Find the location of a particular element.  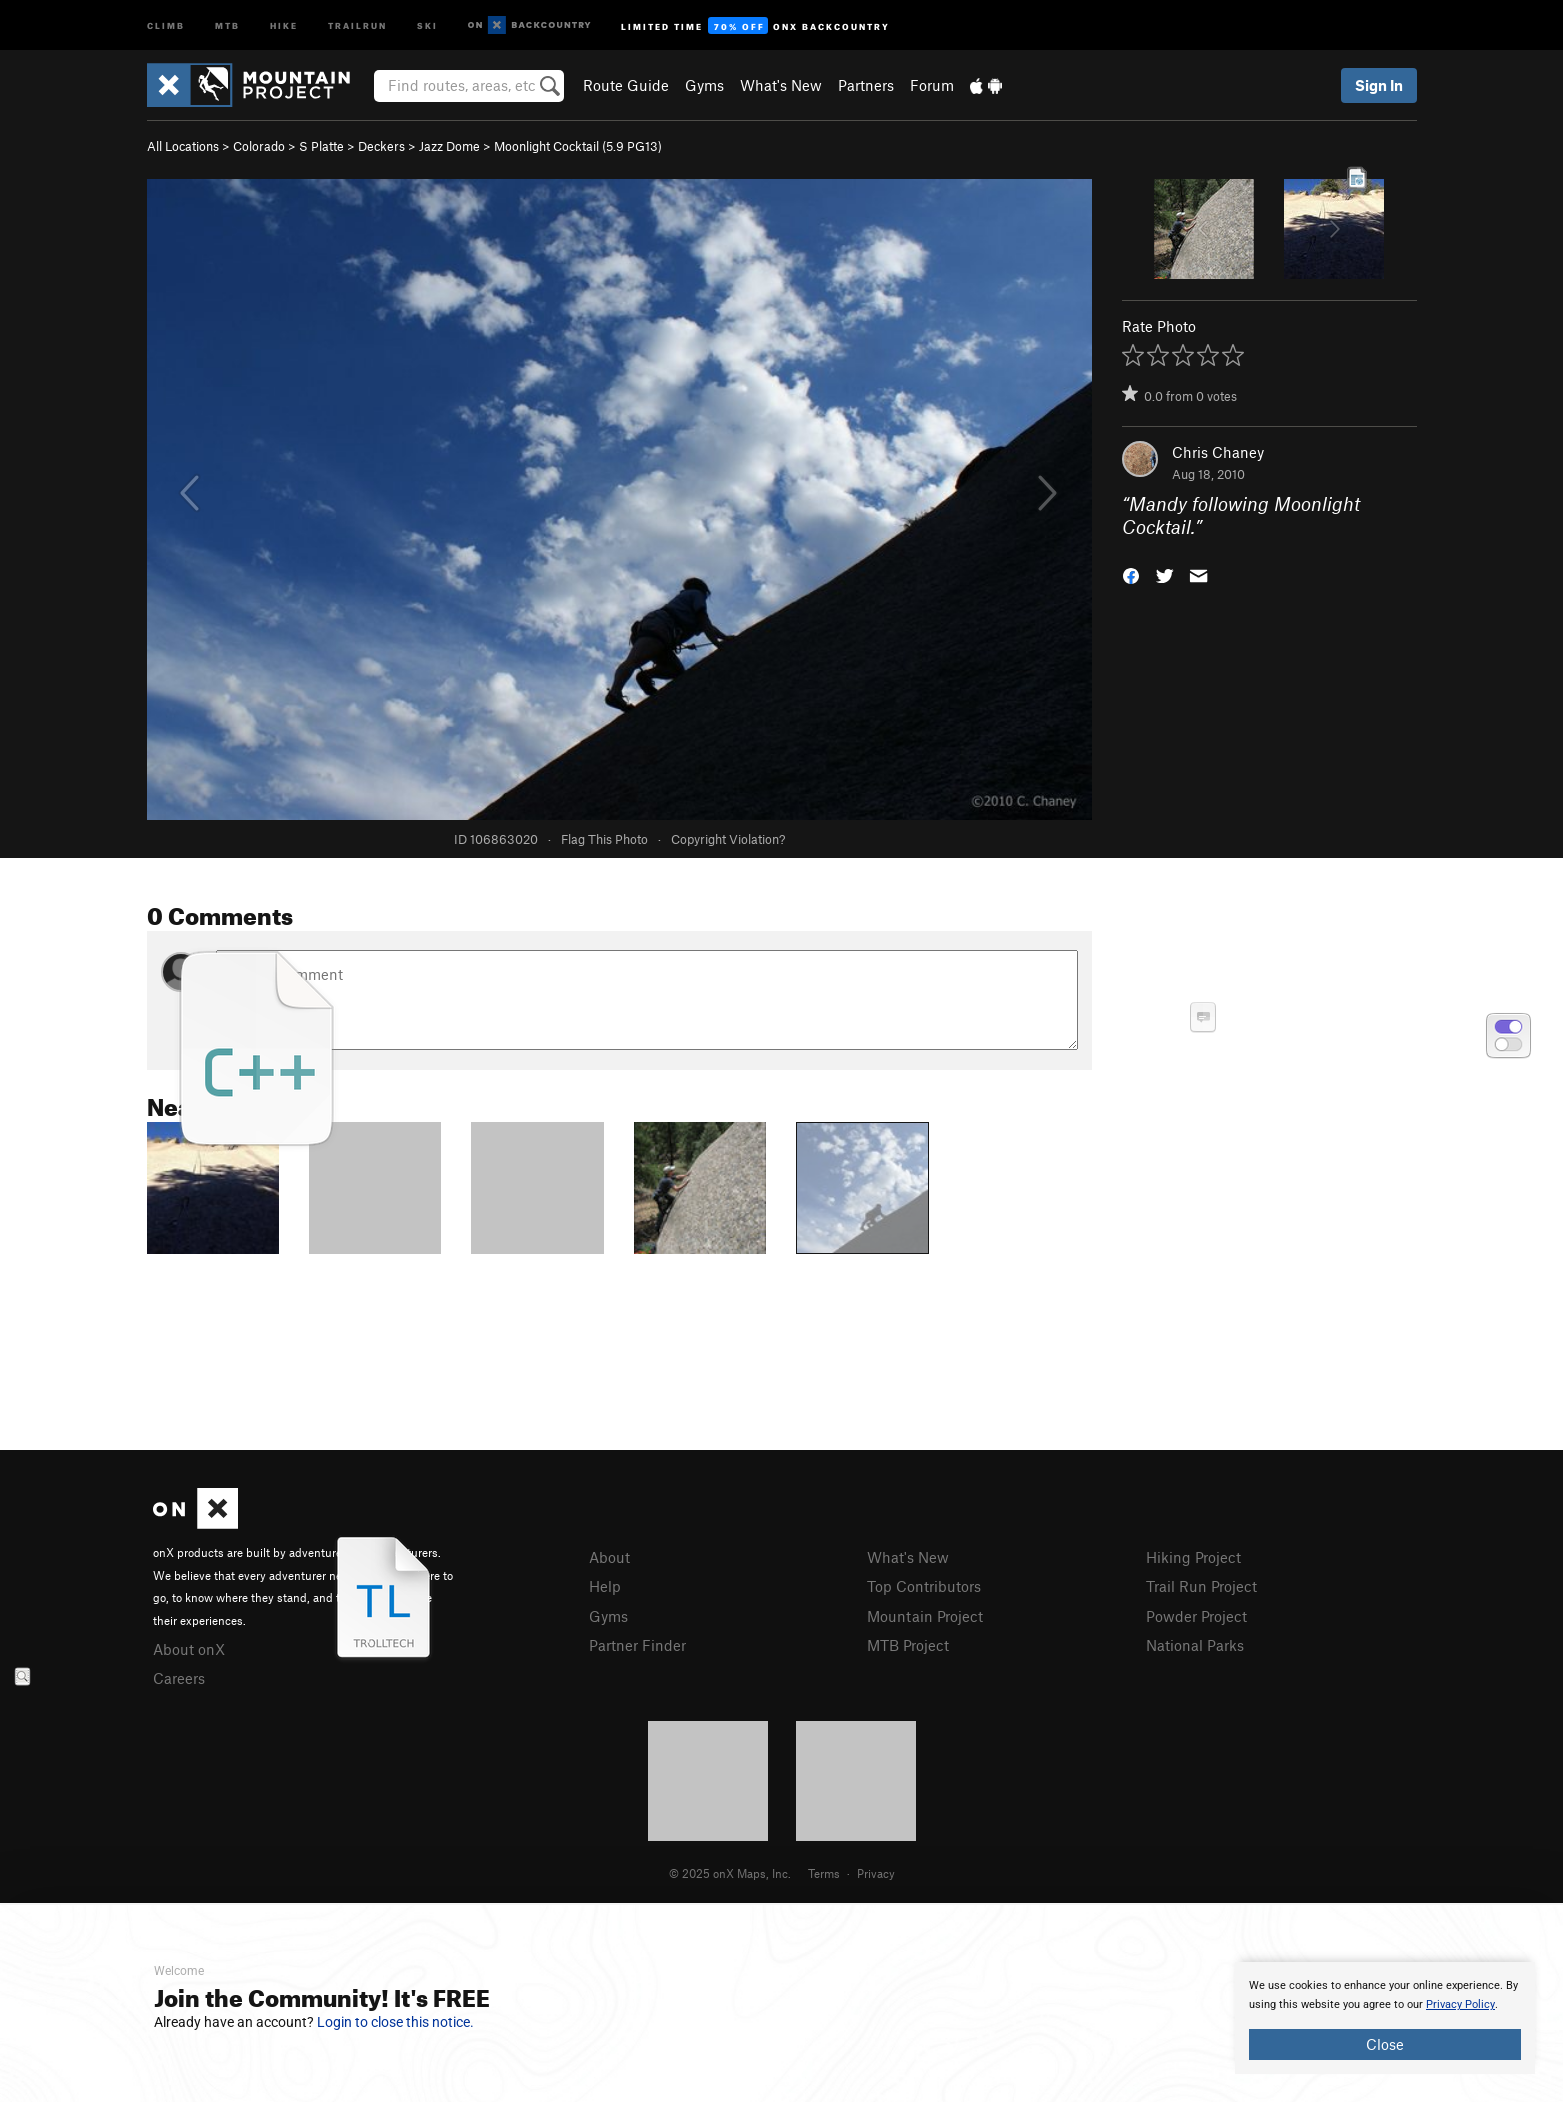

open a web template document file is located at coordinates (1357, 178).